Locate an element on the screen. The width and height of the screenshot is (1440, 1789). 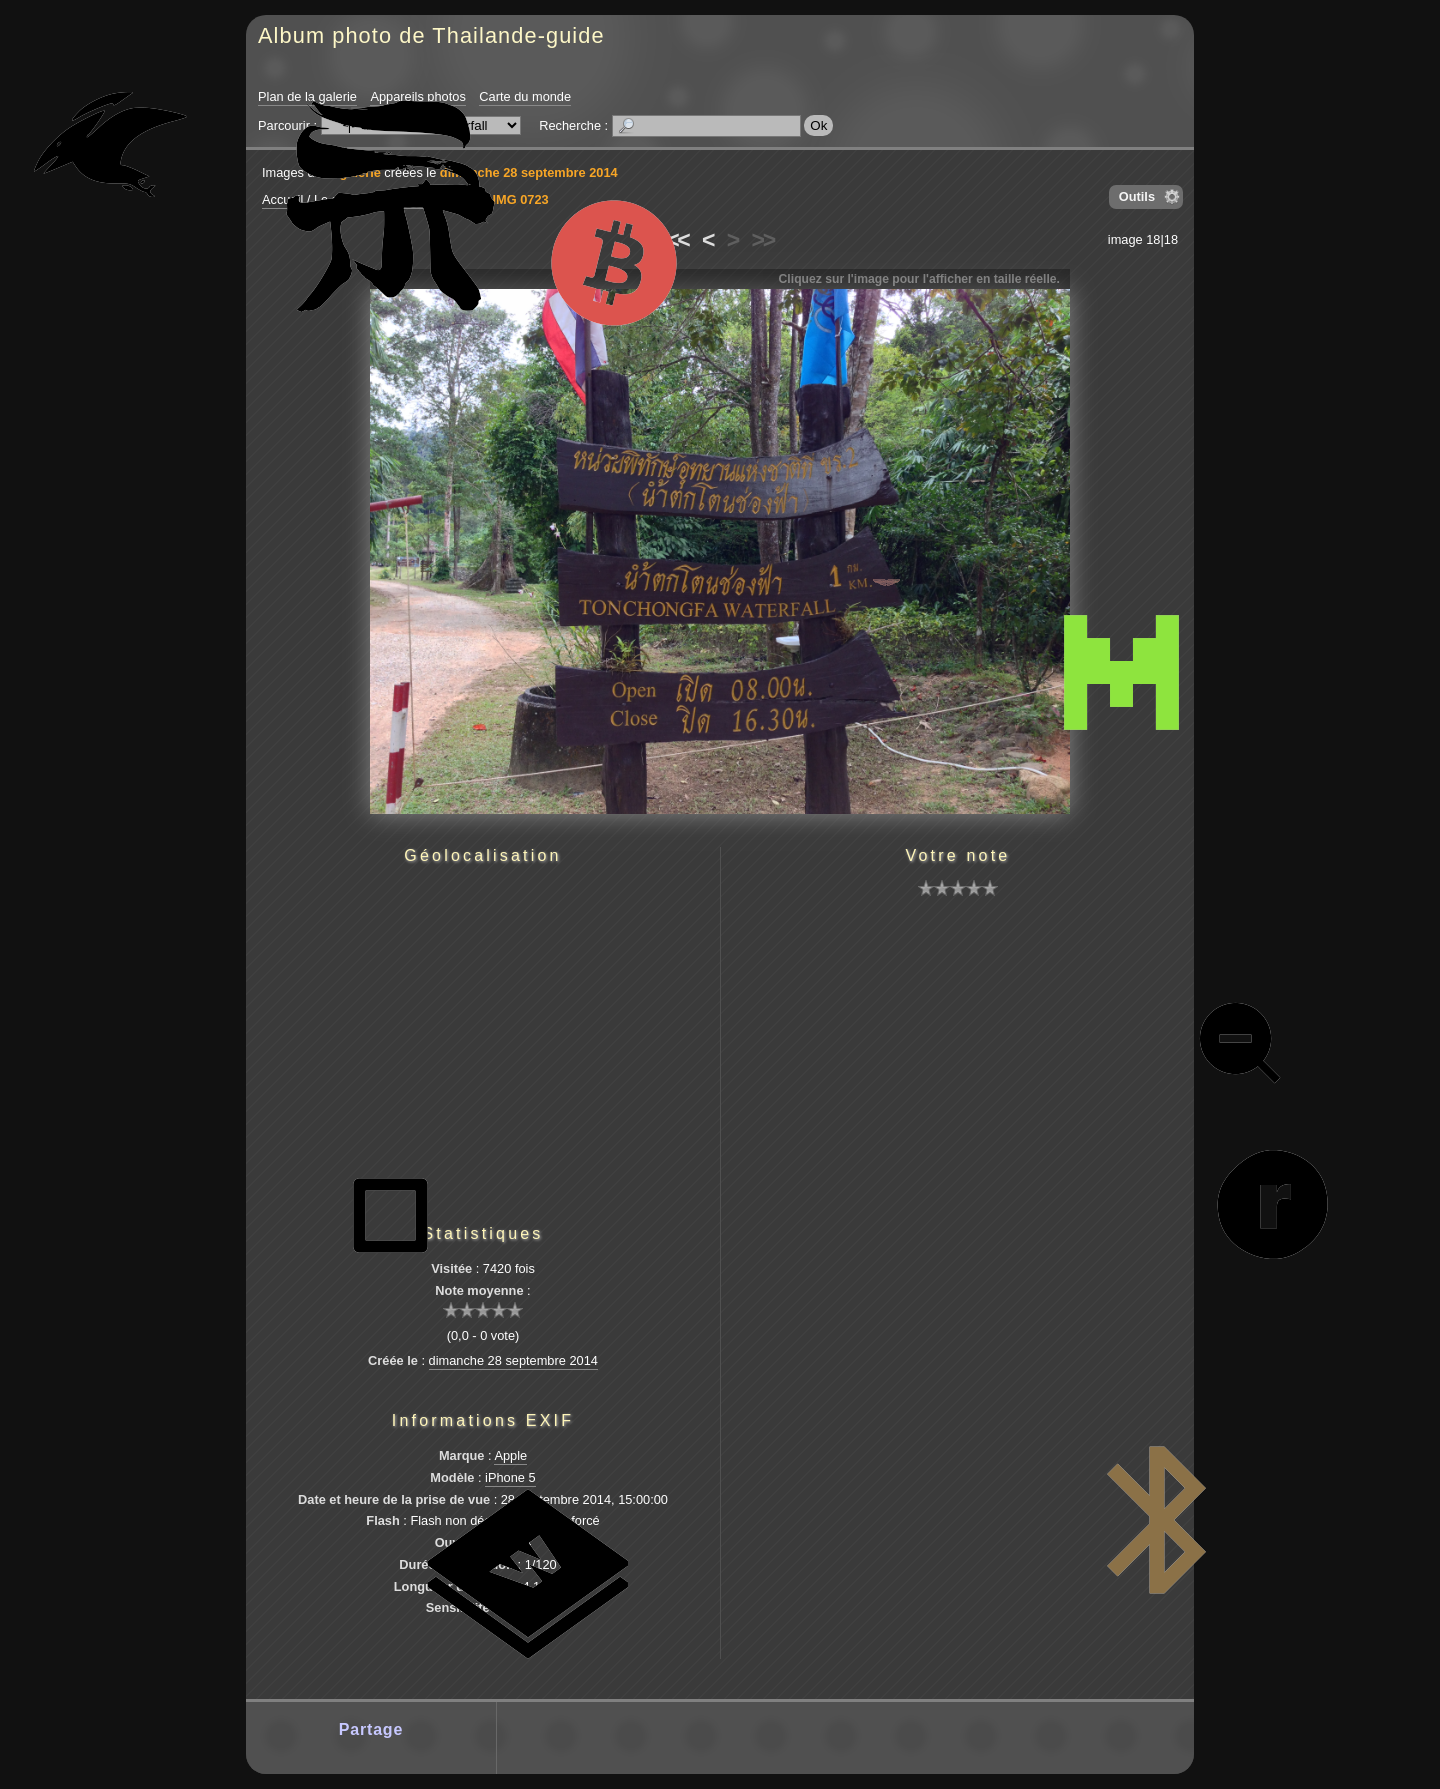
bitcoin logo is located at coordinates (614, 263).